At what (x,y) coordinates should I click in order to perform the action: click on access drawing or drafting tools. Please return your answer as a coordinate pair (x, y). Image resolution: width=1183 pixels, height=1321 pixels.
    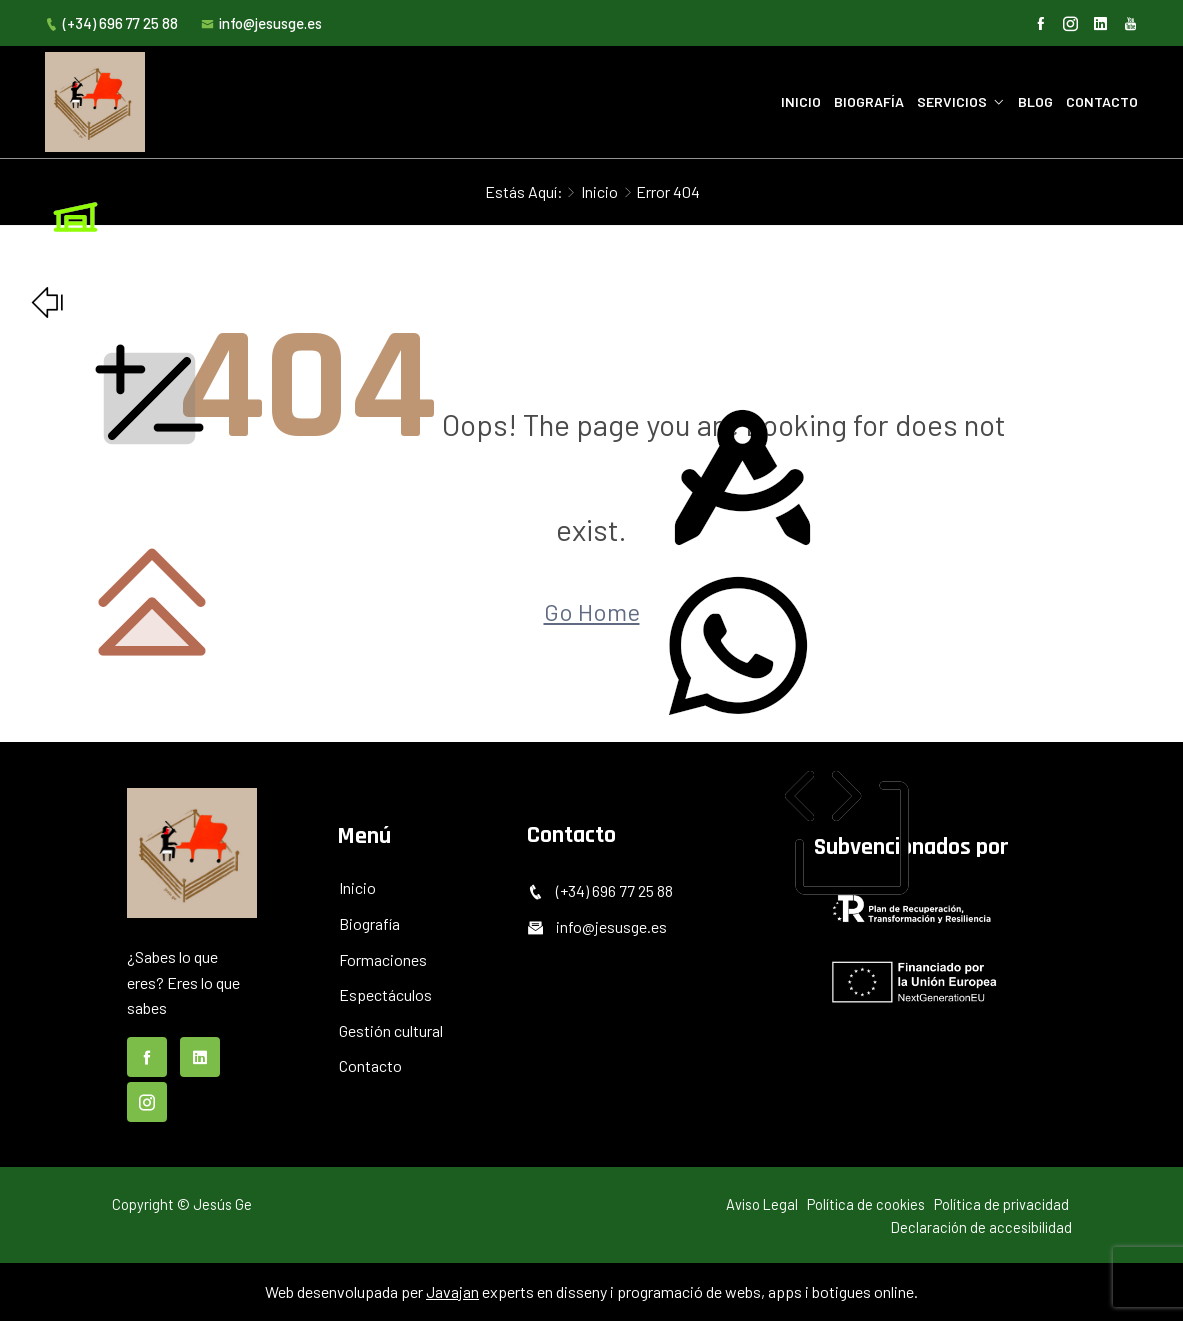
    Looking at the image, I should click on (742, 477).